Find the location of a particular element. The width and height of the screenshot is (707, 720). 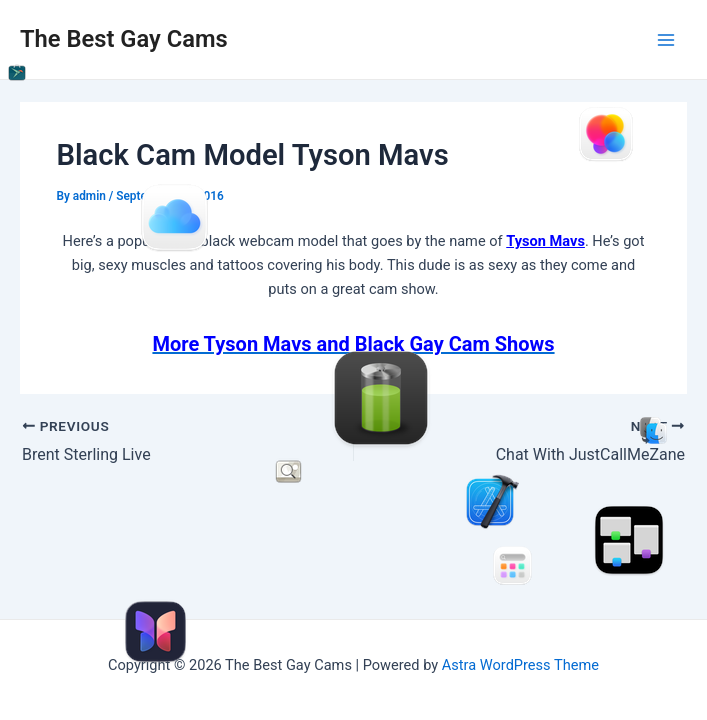

open the app launcher or app library is located at coordinates (512, 565).